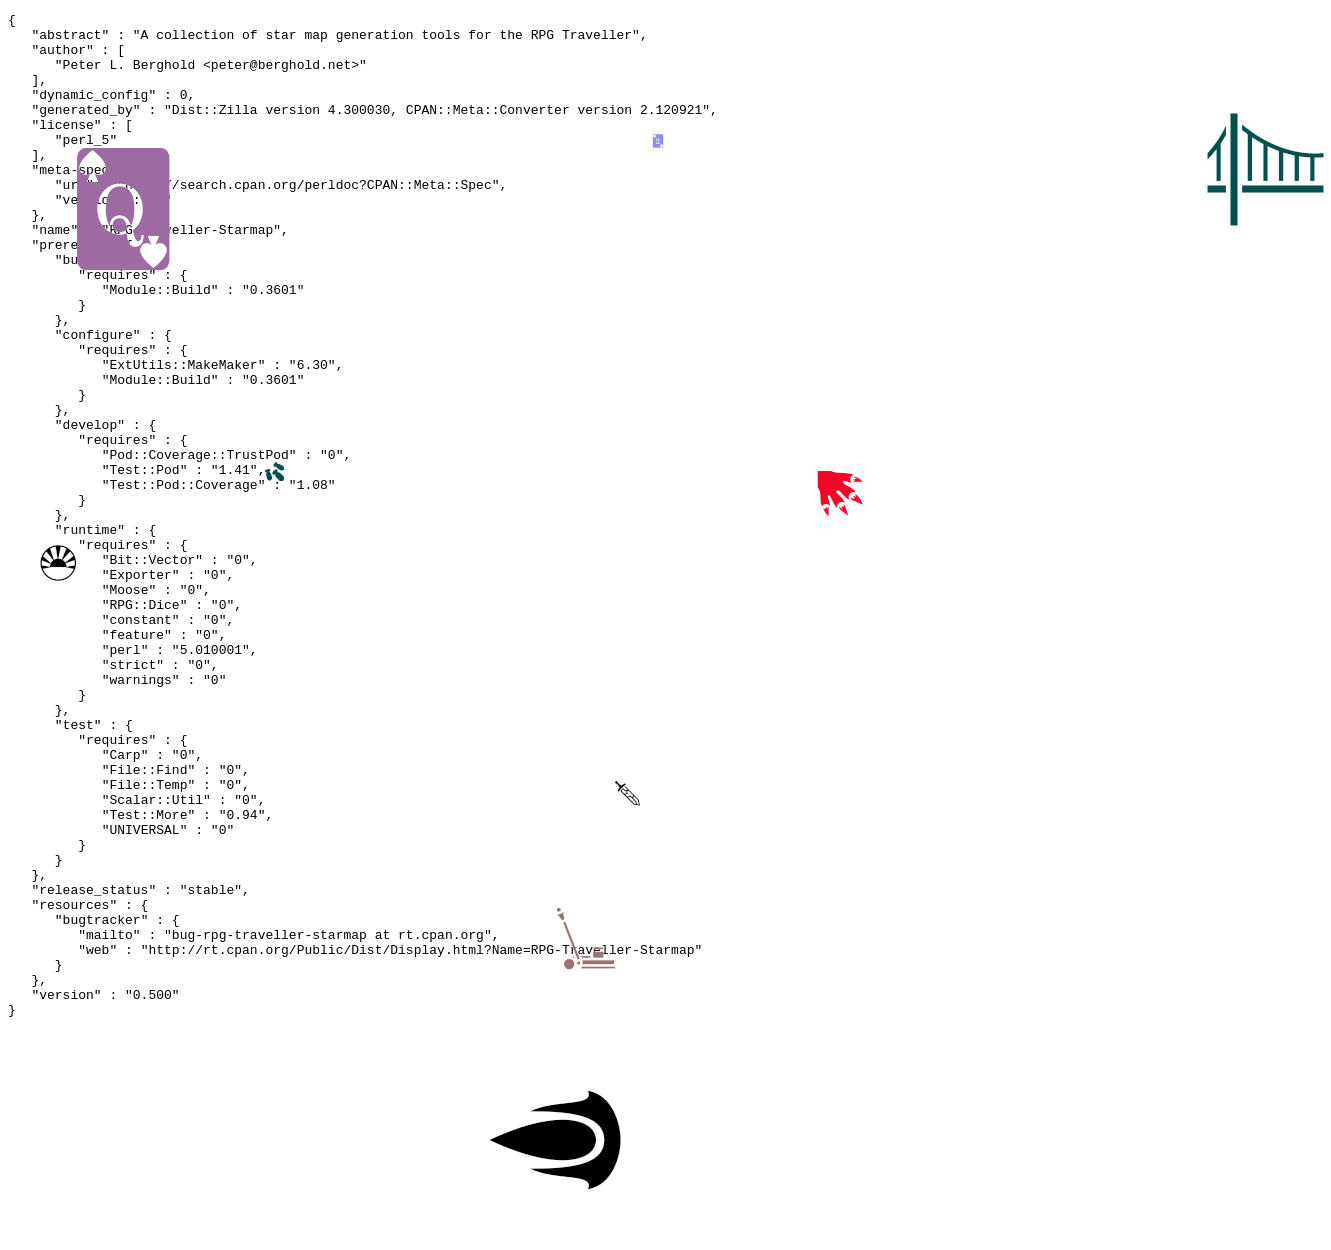 This screenshot has height=1250, width=1331. What do you see at coordinates (555, 1140) in the screenshot?
I see `select the lucifer cannon weapon` at bounding box center [555, 1140].